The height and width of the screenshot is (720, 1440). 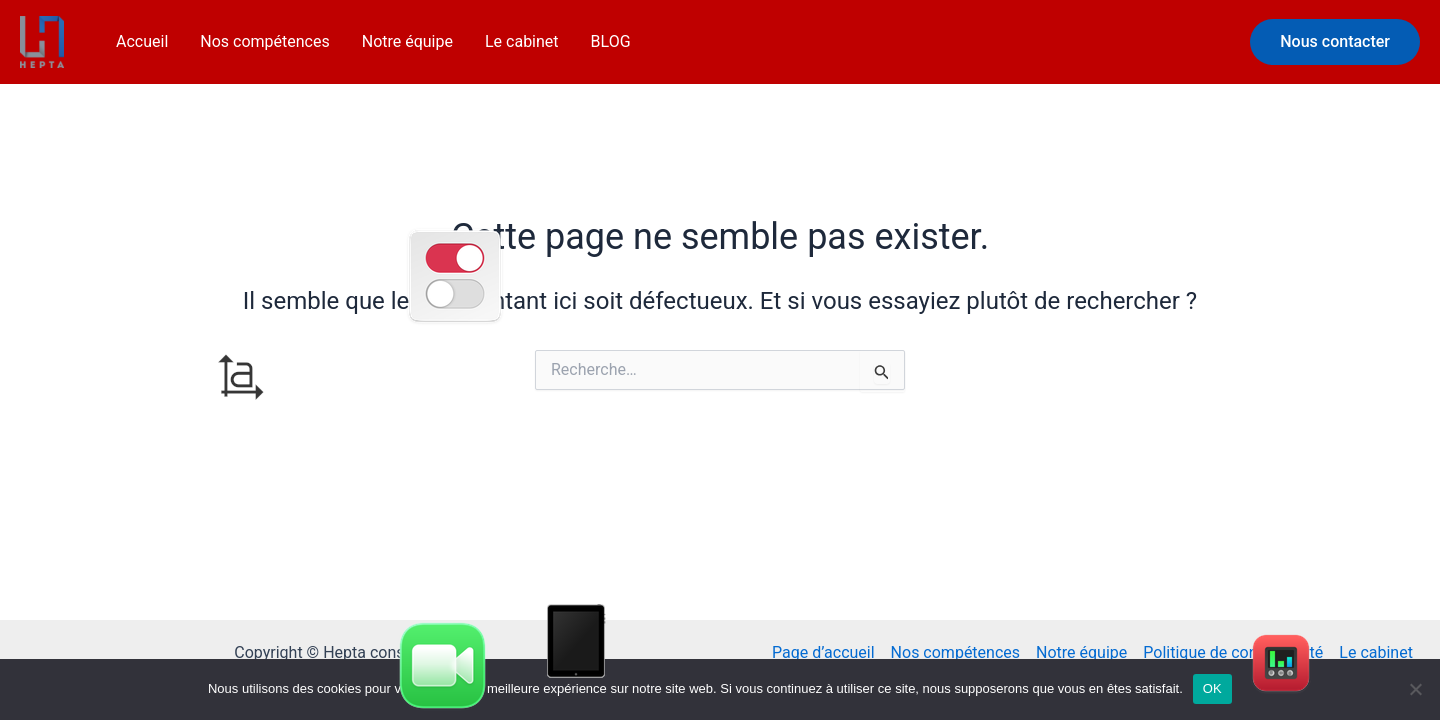 I want to click on open font viewer application, so click(x=240, y=378).